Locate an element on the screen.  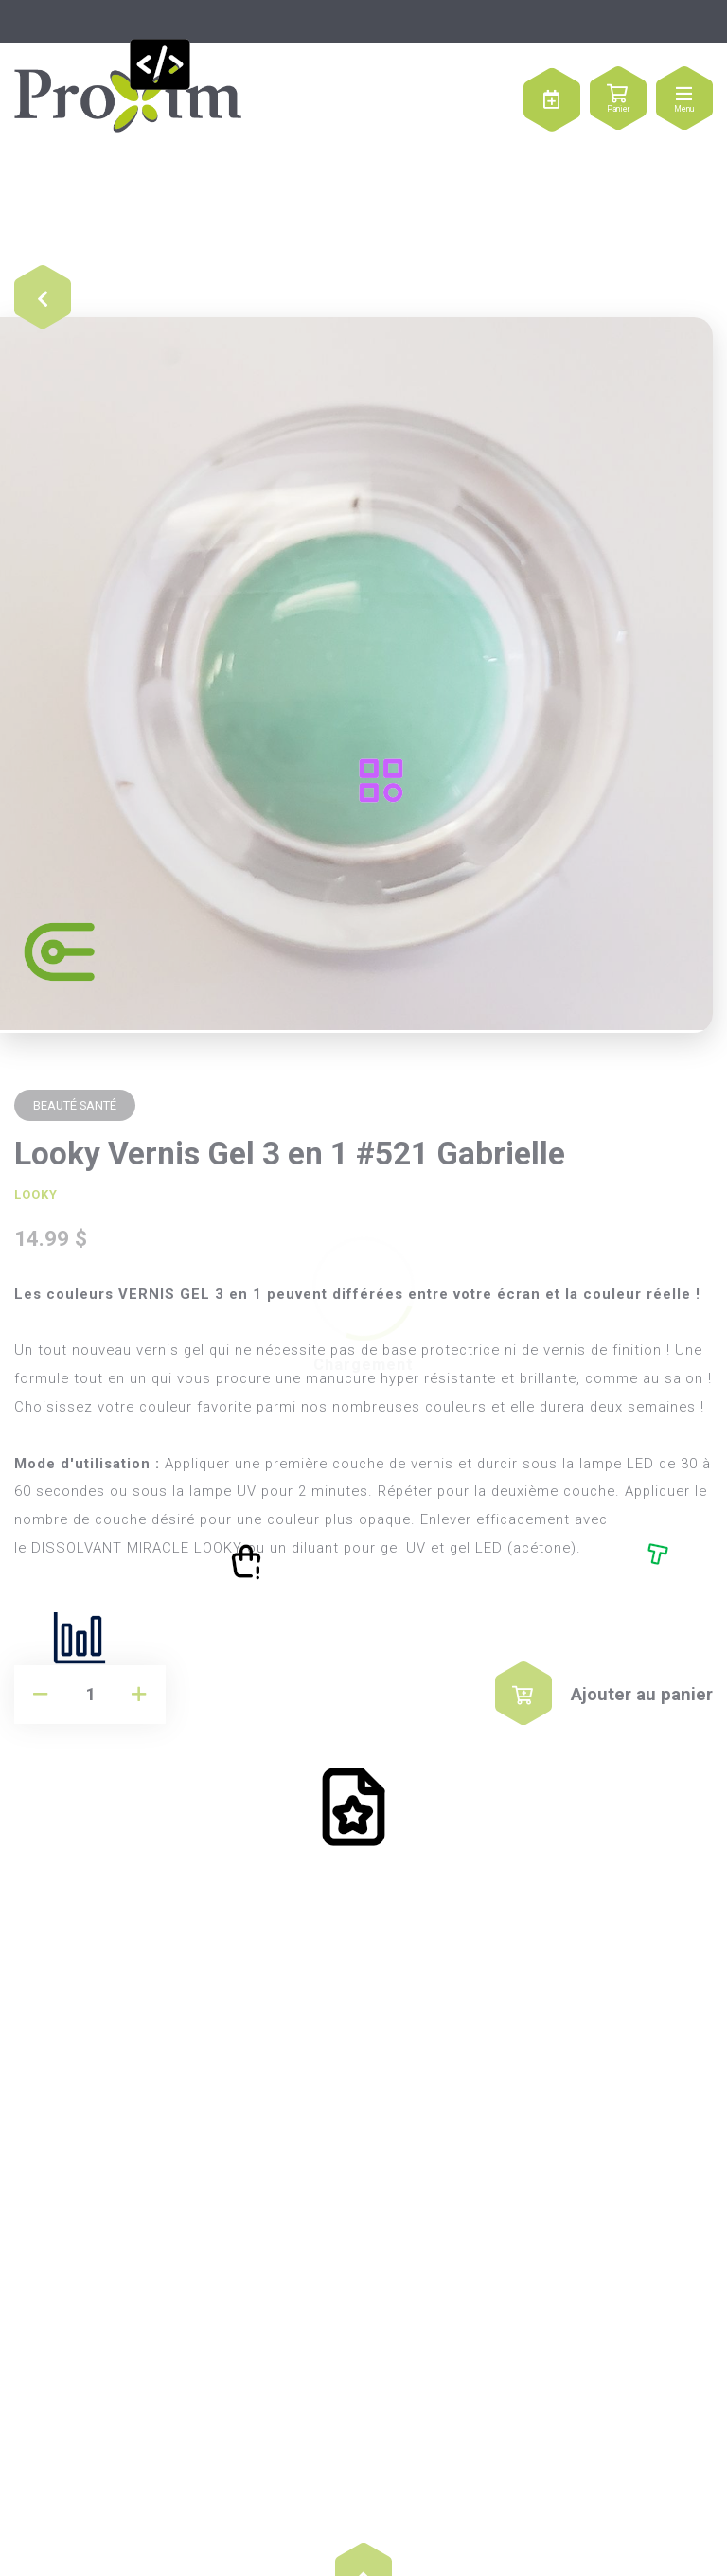
open topbuzz app is located at coordinates (657, 1554).